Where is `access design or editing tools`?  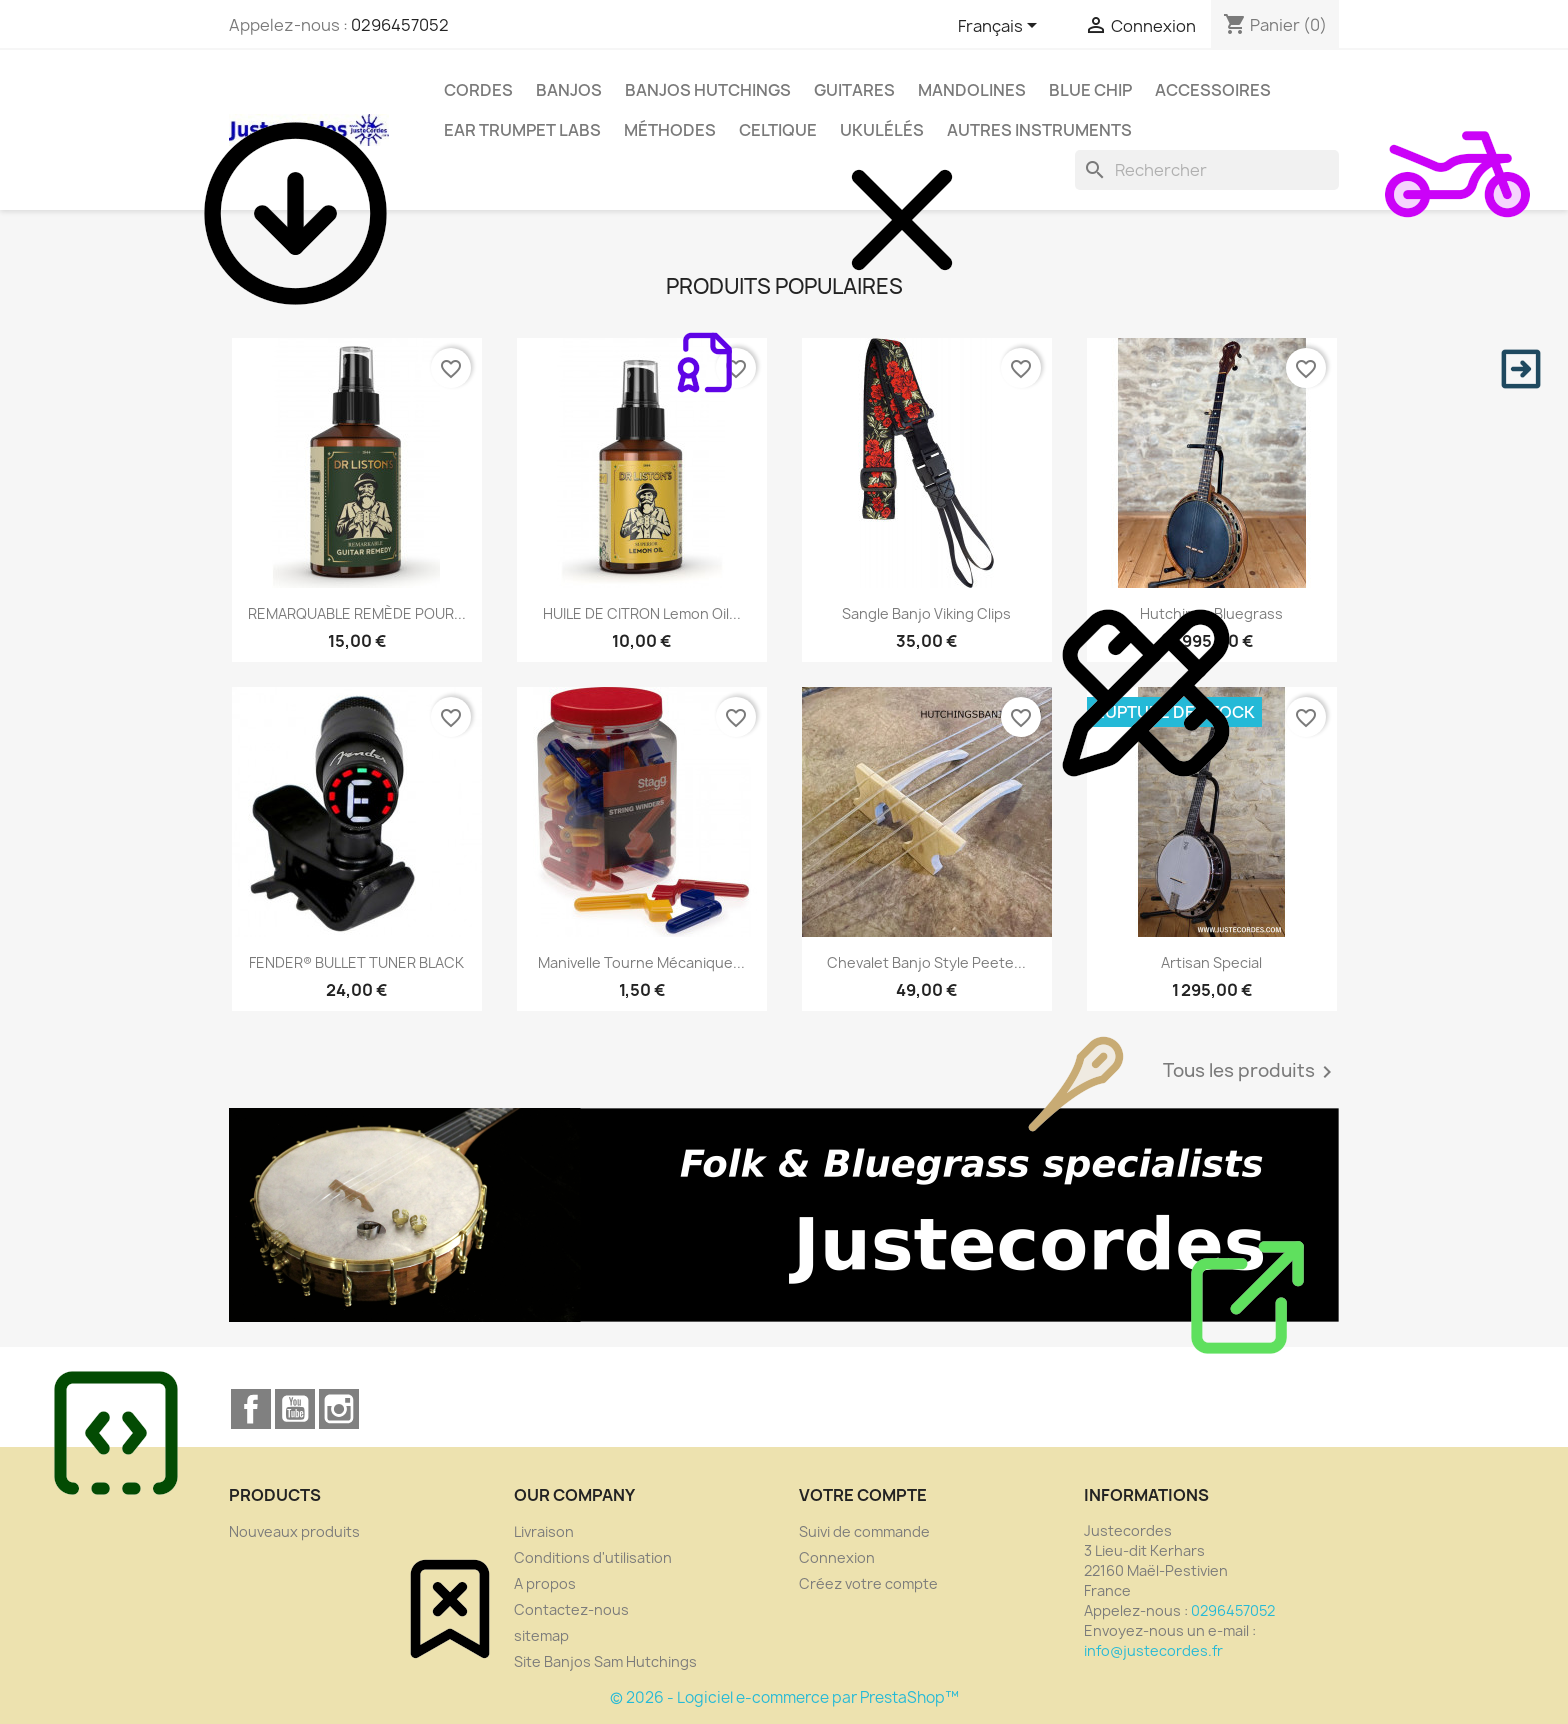
access design or editing tools is located at coordinates (1146, 693).